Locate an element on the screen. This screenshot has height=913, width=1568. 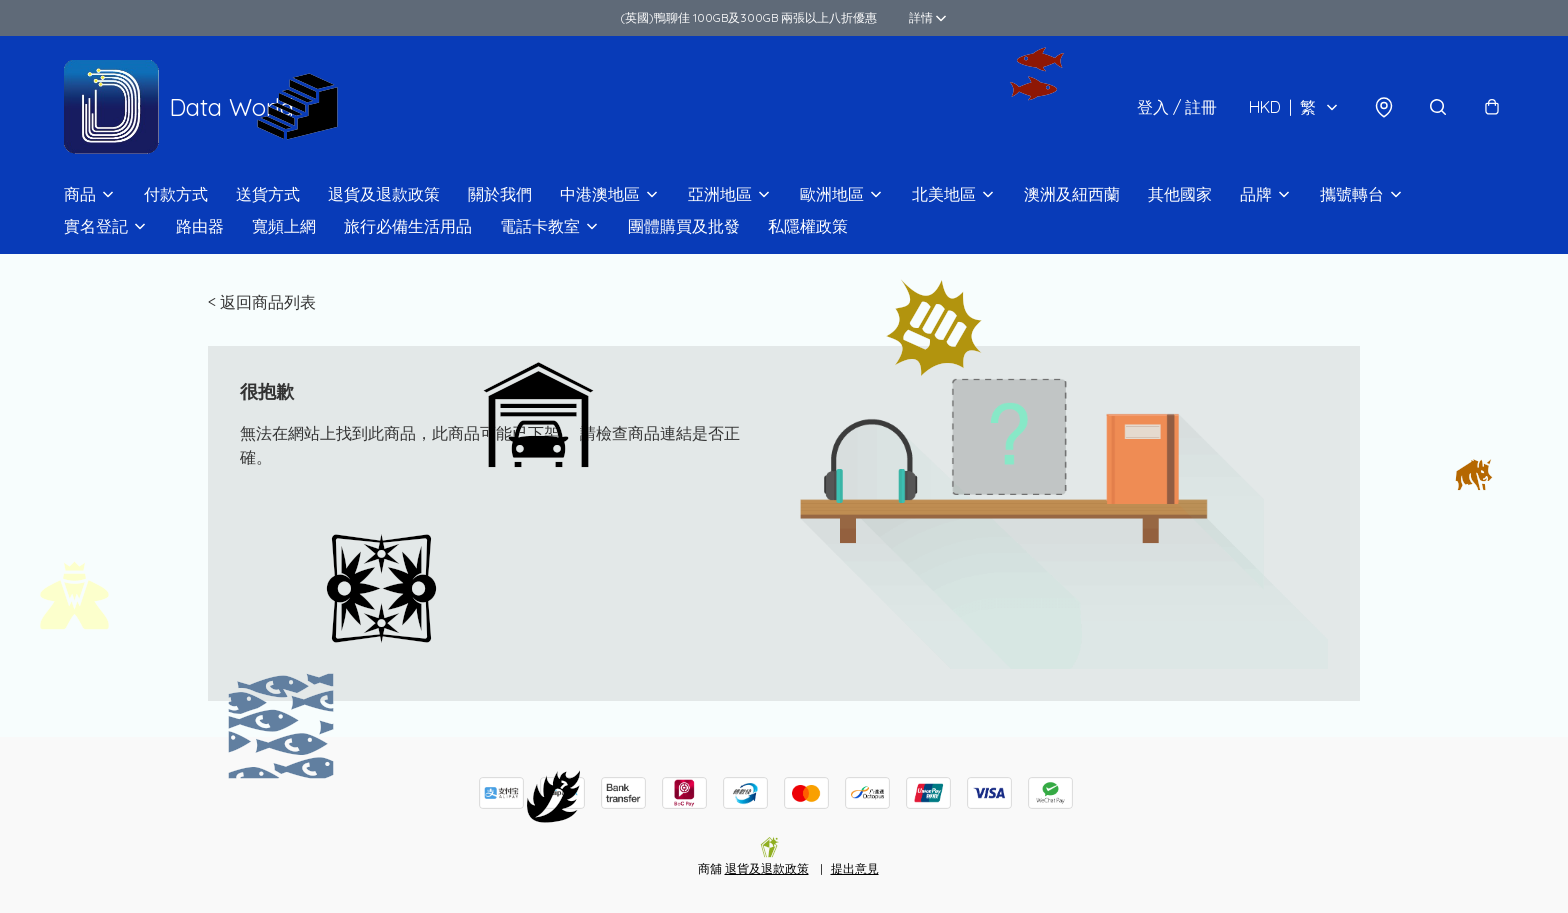
access garage or parking settings is located at coordinates (538, 411).